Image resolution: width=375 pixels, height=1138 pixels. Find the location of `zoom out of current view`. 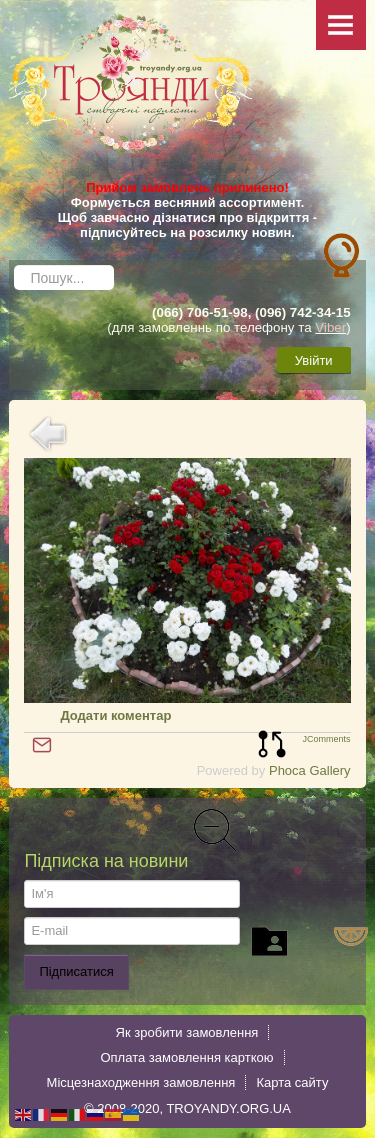

zoom out of current view is located at coordinates (215, 830).